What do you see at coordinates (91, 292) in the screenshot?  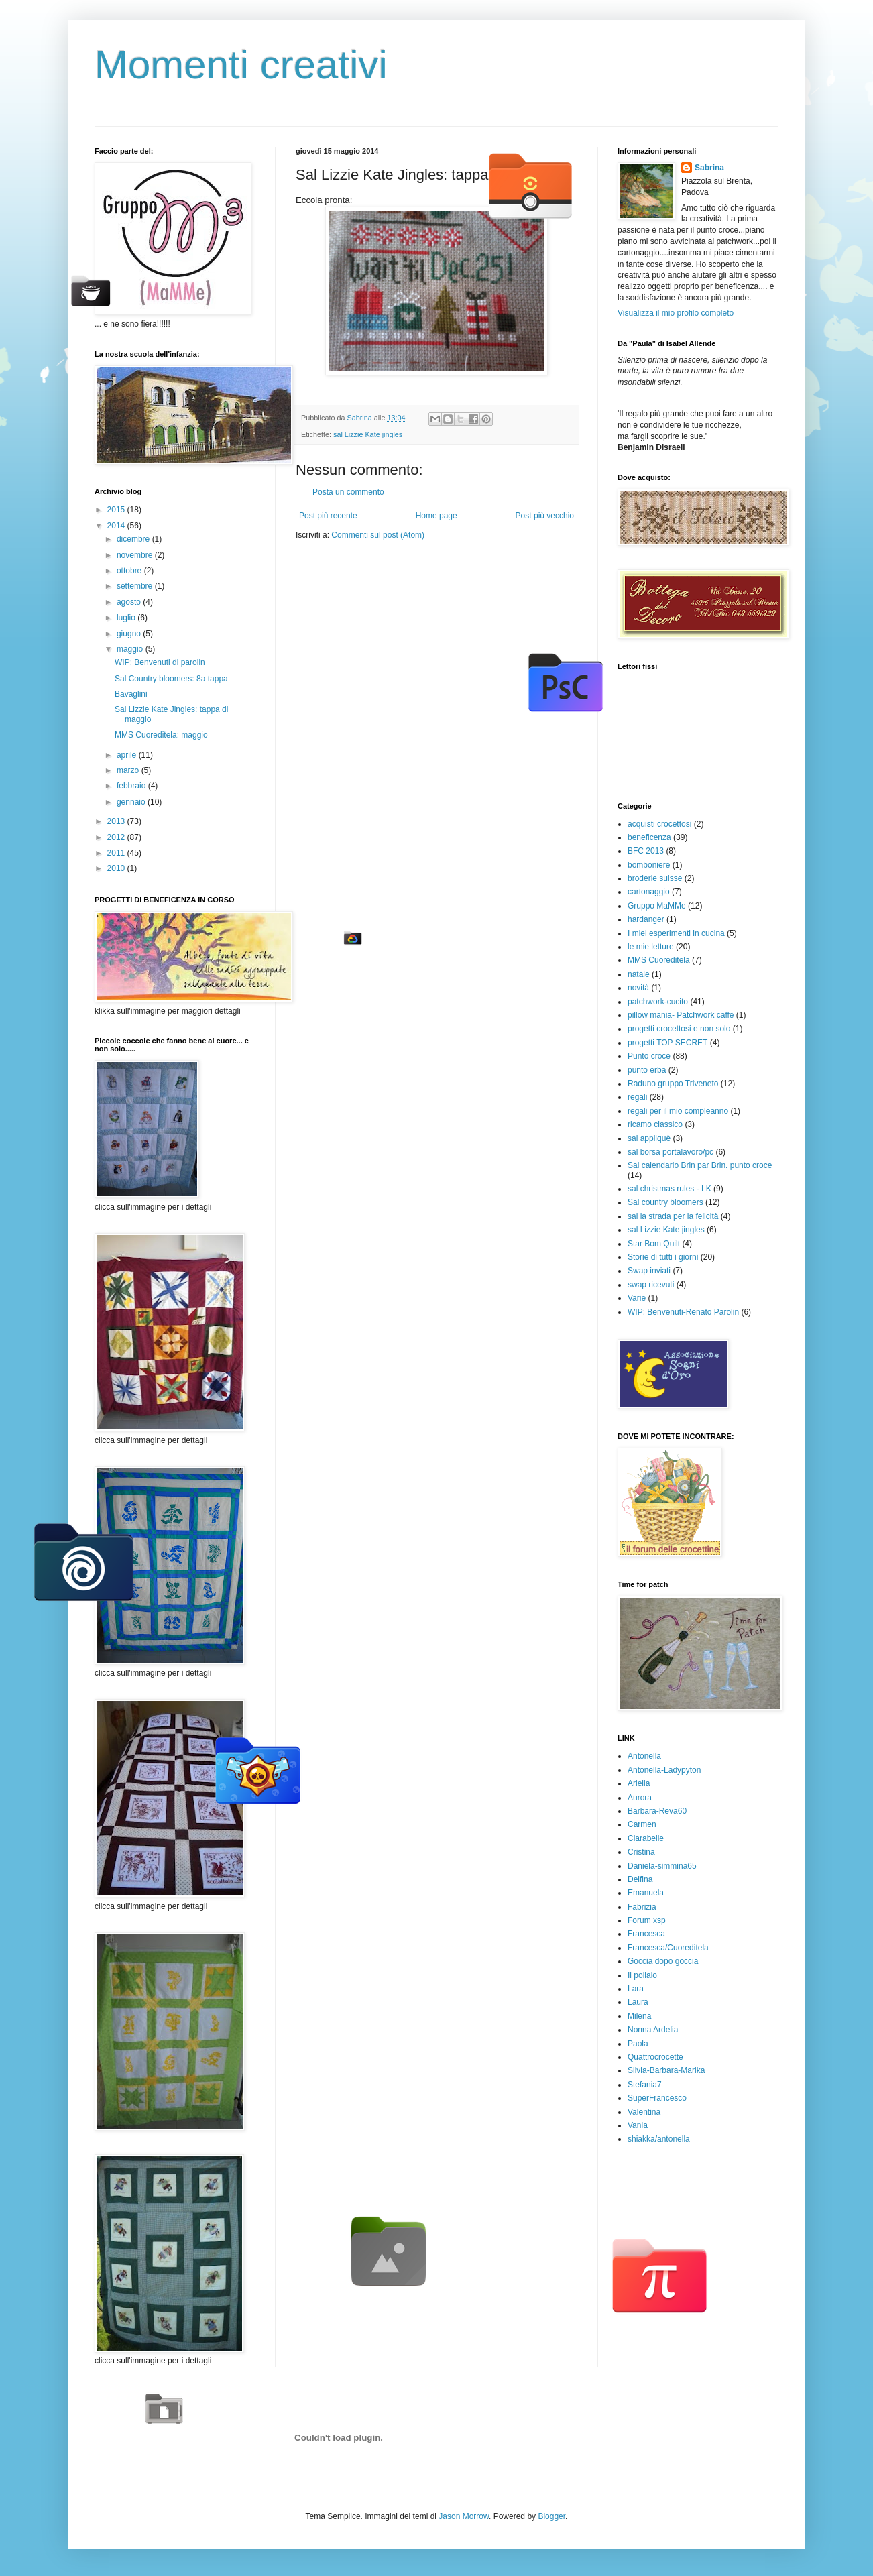 I see `folder containing coffeescript project files` at bounding box center [91, 292].